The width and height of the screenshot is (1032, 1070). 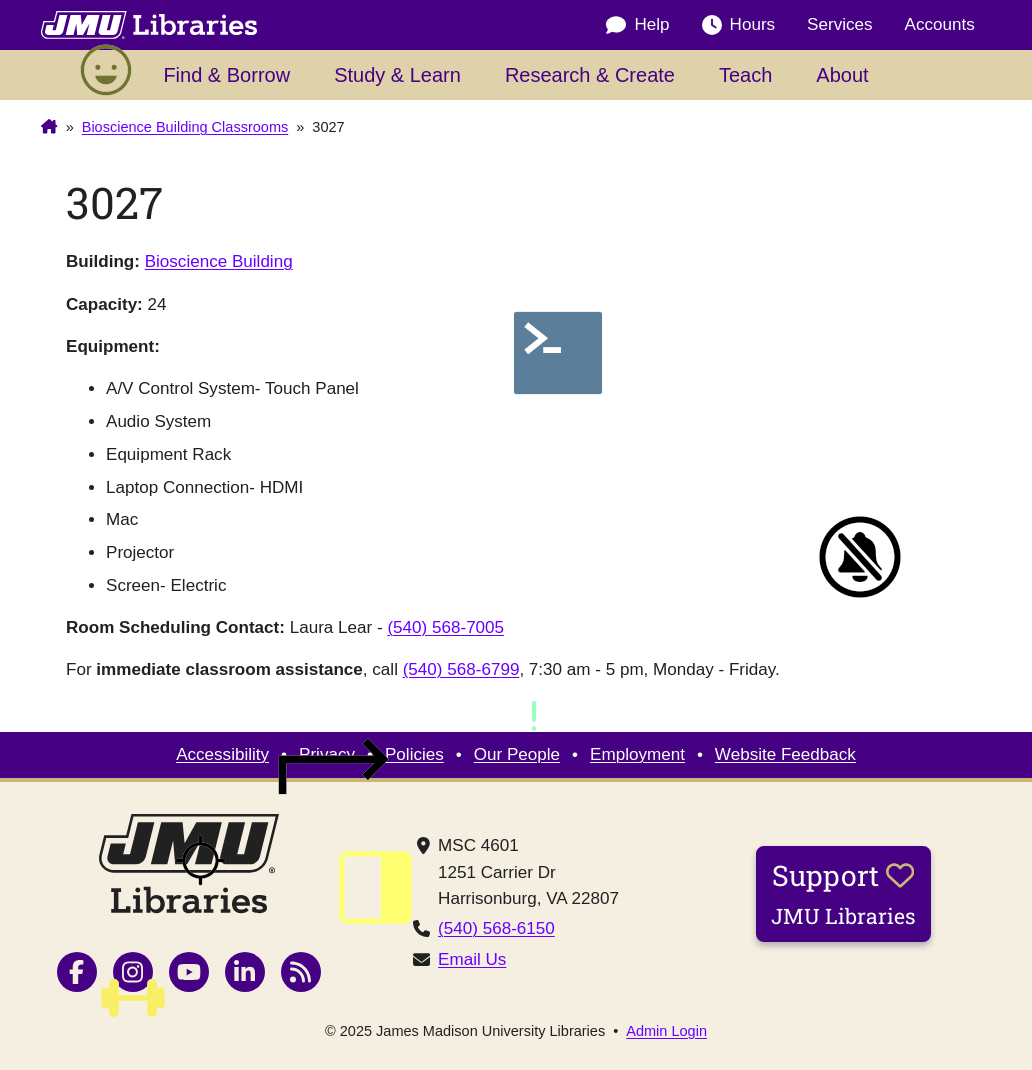 What do you see at coordinates (534, 716) in the screenshot?
I see `indicates a warning or important notice` at bounding box center [534, 716].